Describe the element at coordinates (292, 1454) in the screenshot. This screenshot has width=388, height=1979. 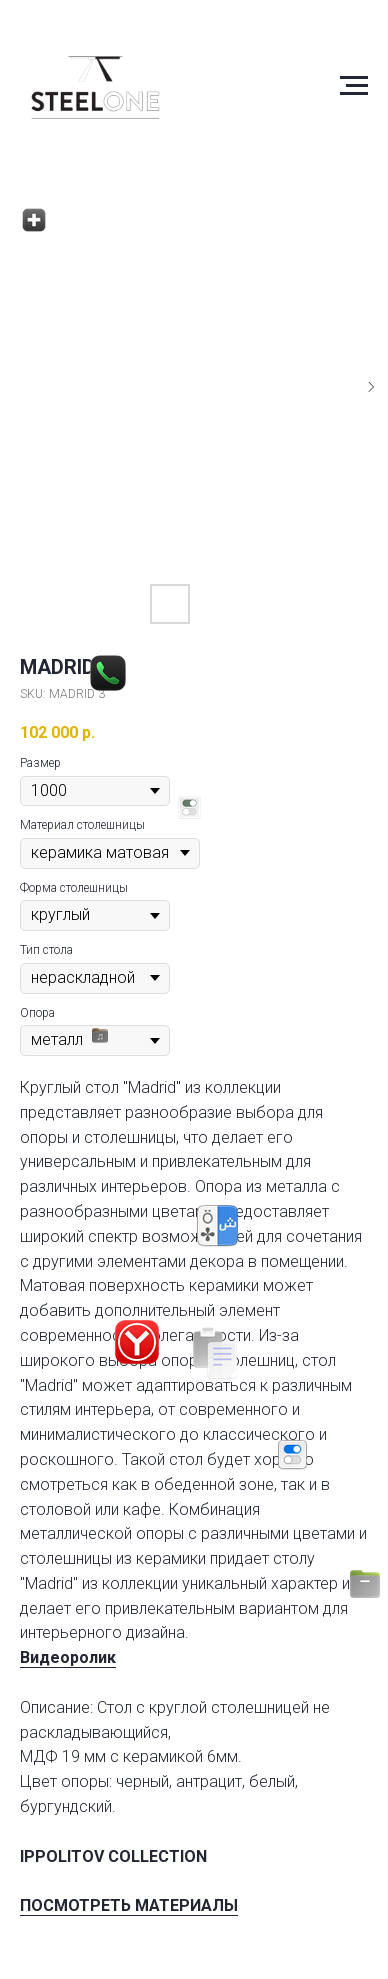
I see `open system settings or preferences` at that location.